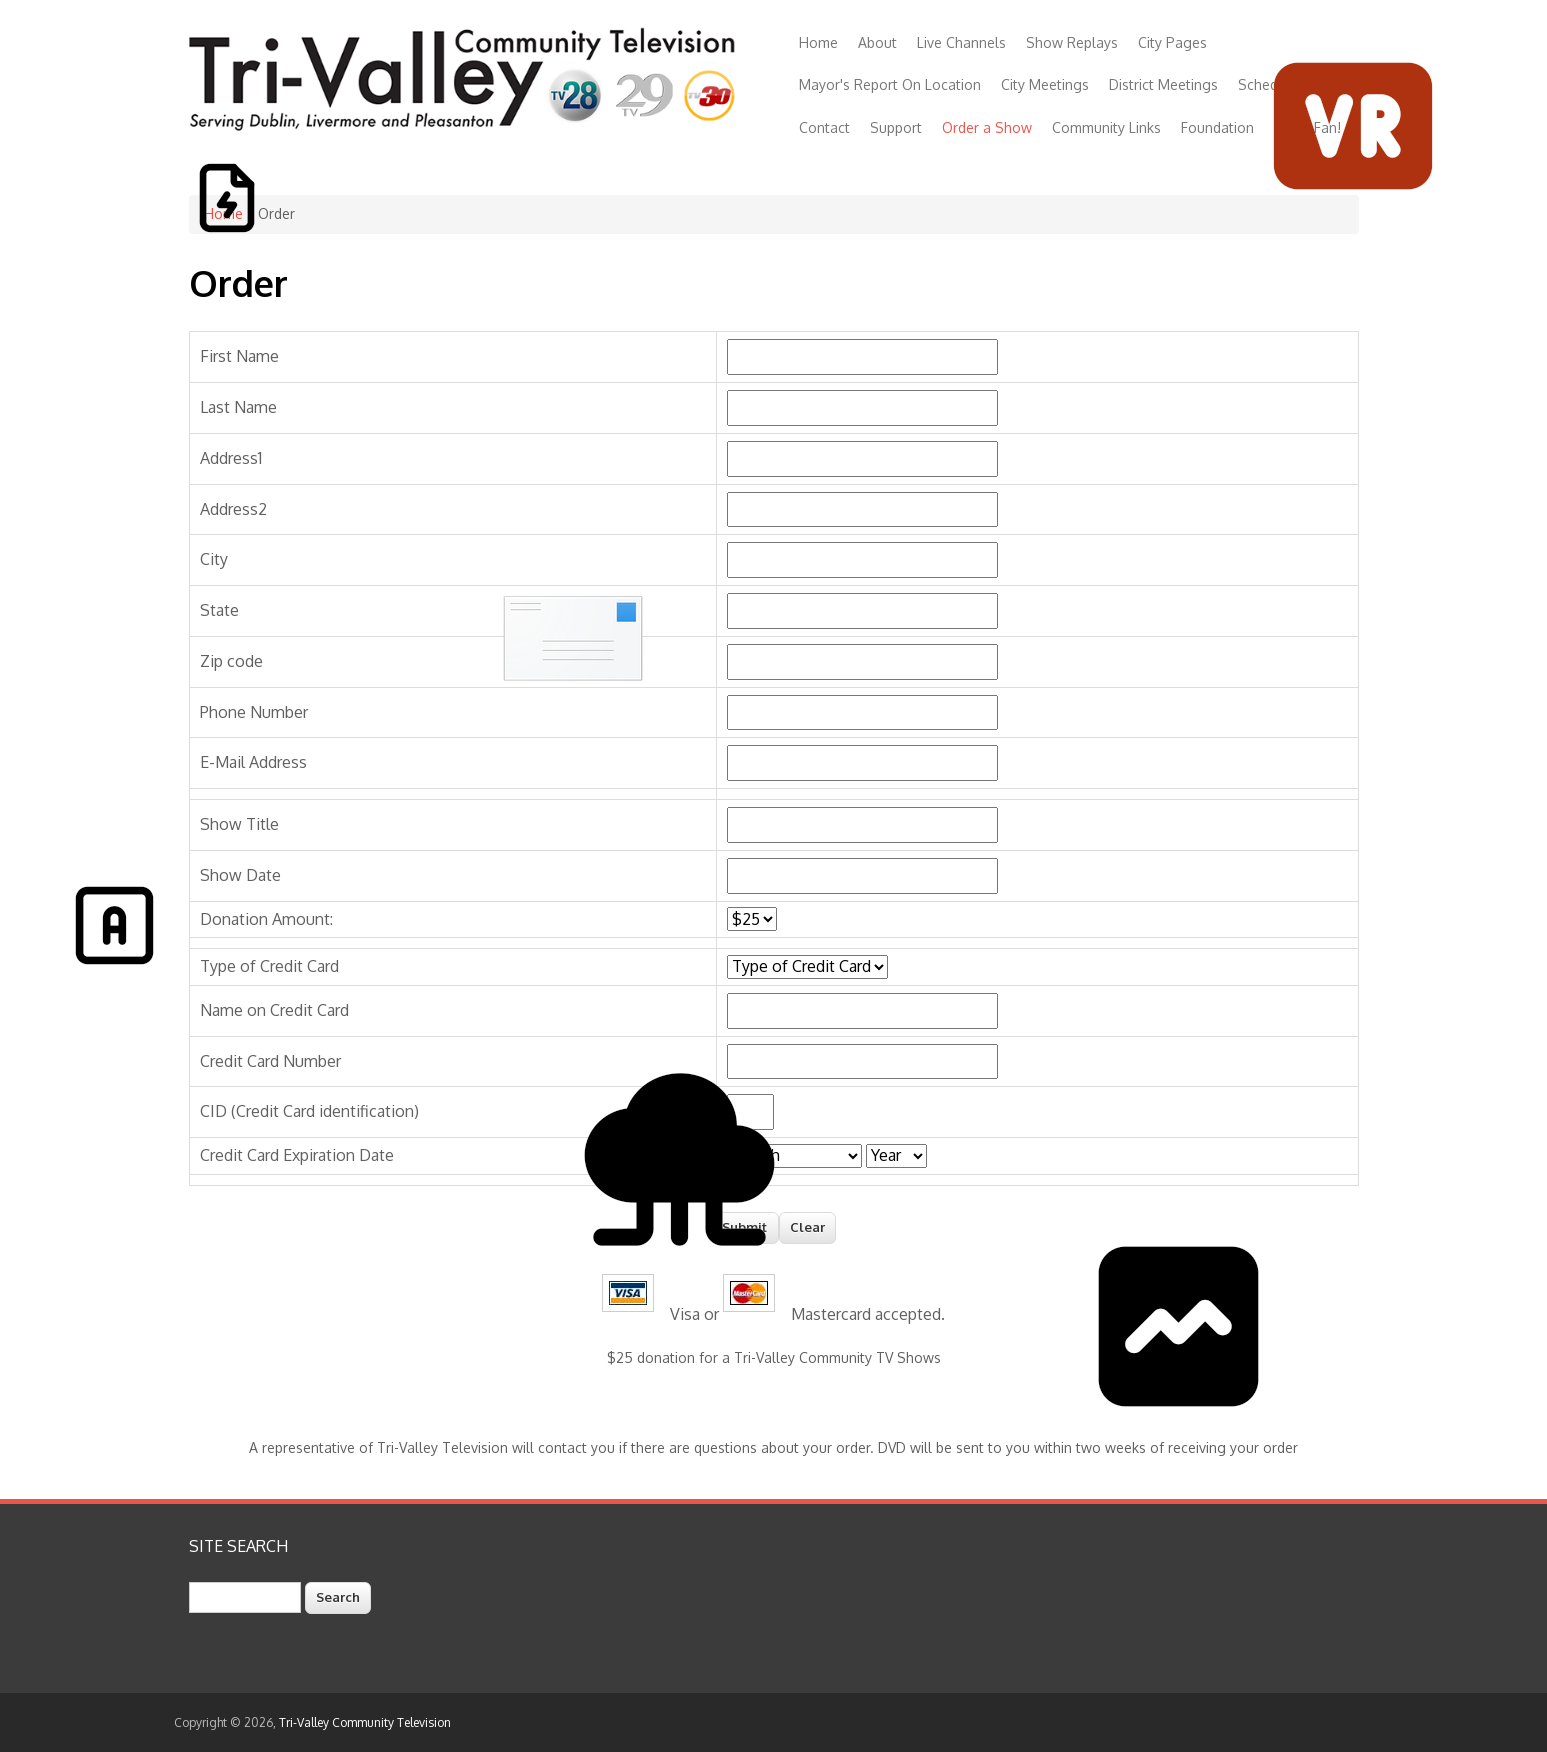 The image size is (1547, 1752). Describe the element at coordinates (227, 198) in the screenshot. I see `access power or energy-related document` at that location.